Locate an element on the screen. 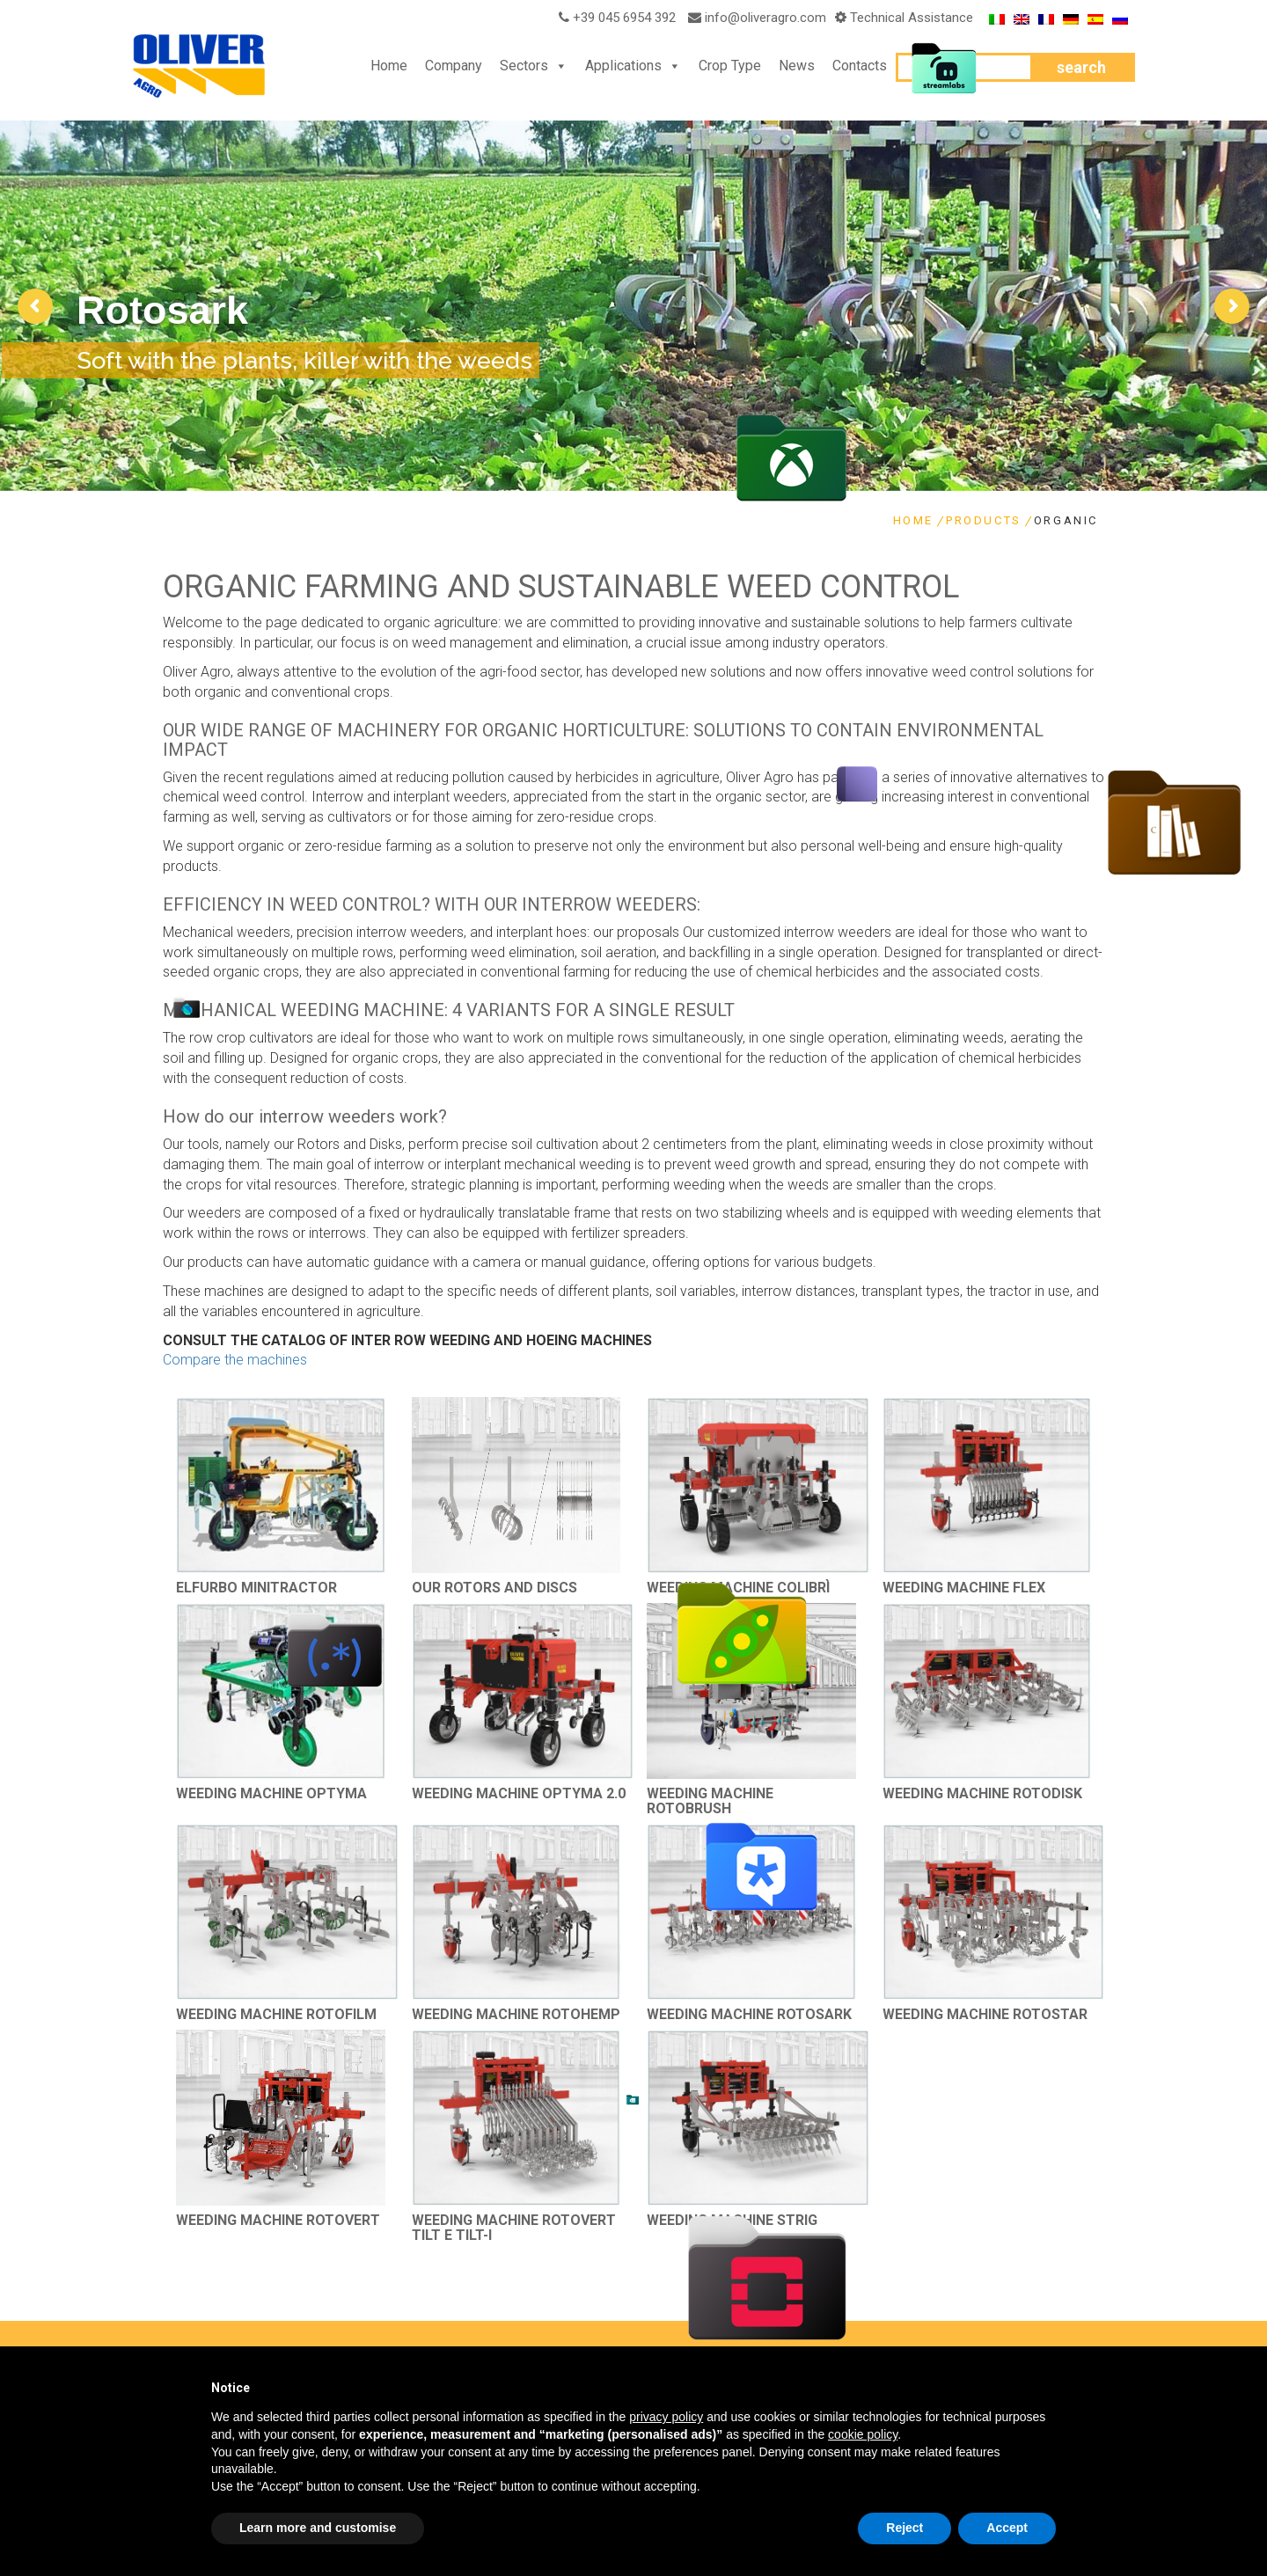 This screenshot has height=2576, width=1267. open openstack project folder is located at coordinates (766, 2282).